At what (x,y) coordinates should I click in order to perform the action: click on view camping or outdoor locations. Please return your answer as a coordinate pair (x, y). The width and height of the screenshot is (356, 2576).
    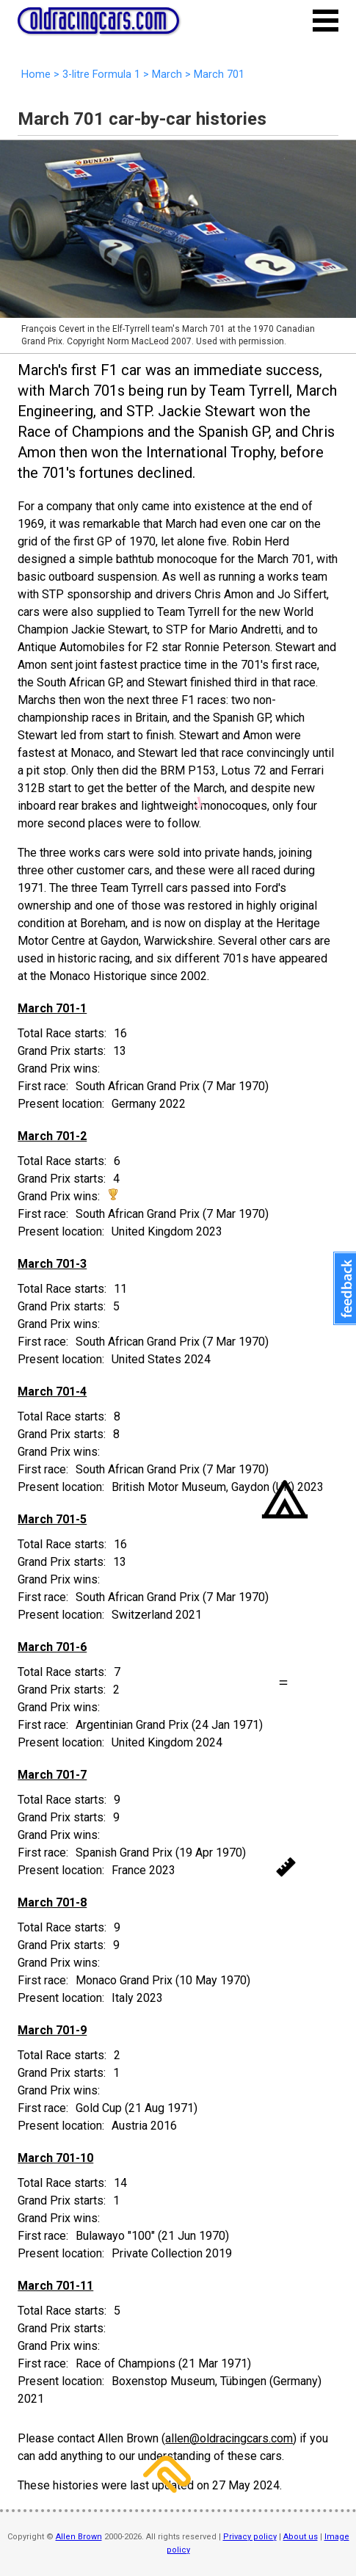
    Looking at the image, I should click on (285, 1500).